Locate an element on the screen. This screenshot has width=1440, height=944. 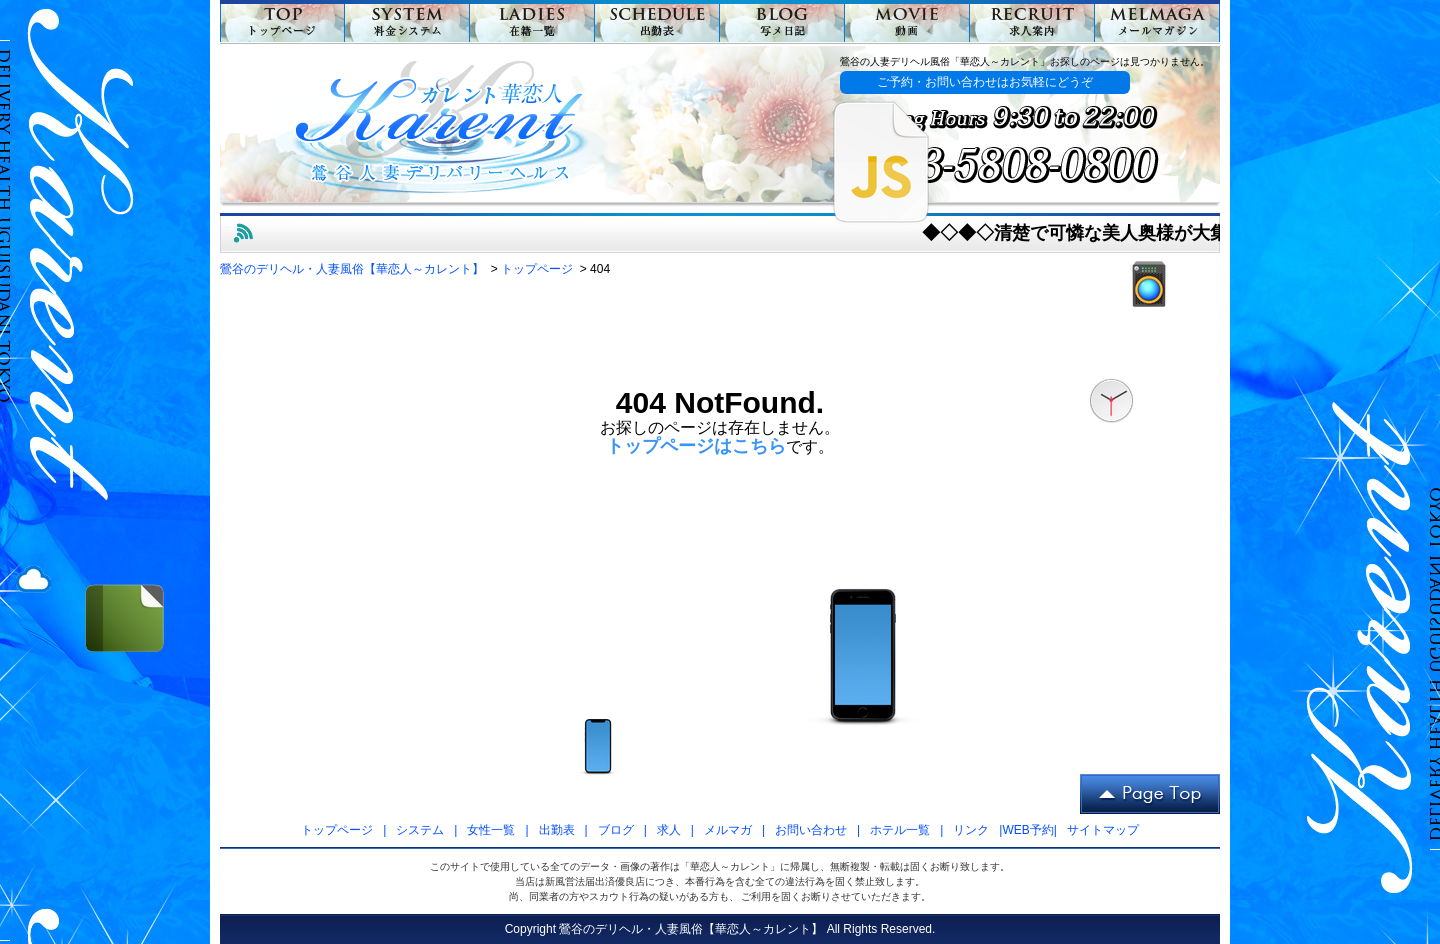
change desktop wallpaper settings is located at coordinates (124, 615).